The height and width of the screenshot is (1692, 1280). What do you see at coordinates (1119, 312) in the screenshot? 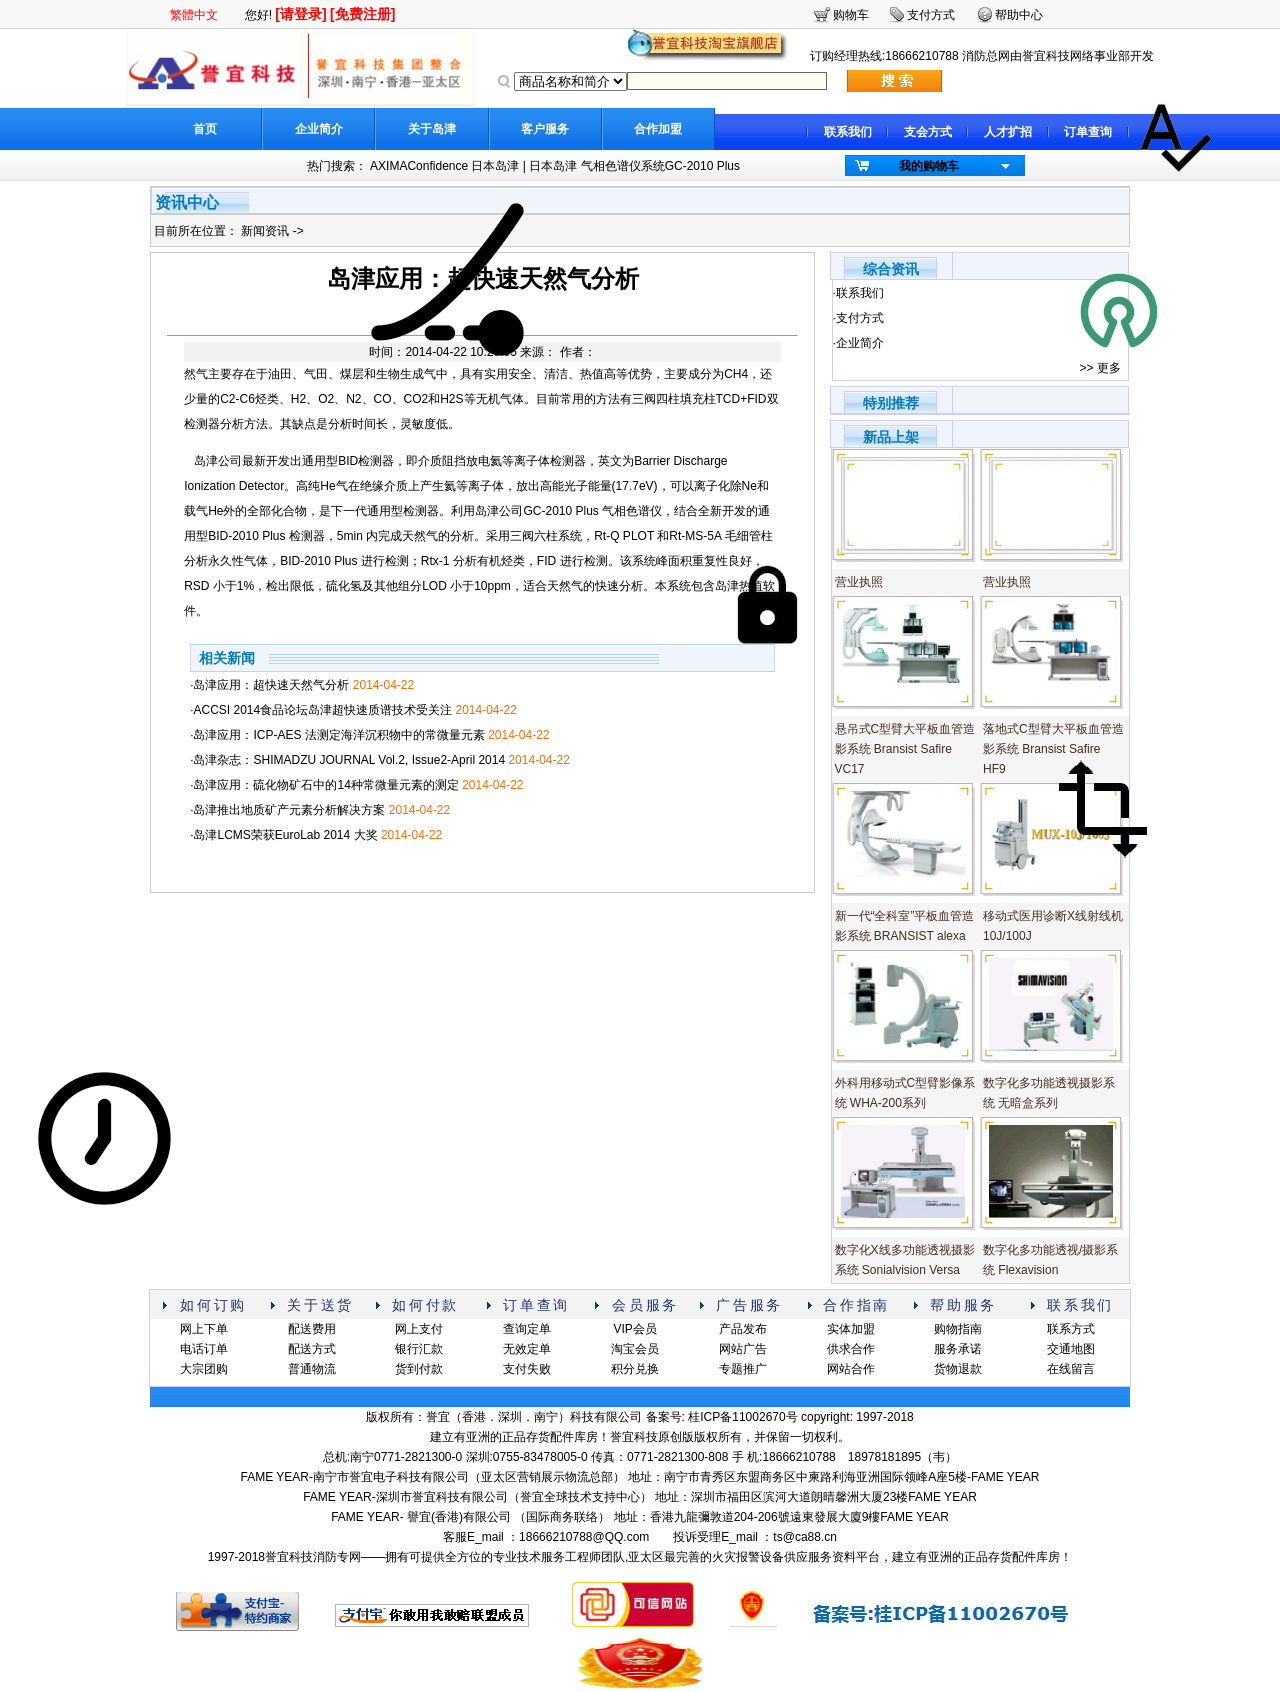
I see `indicates open source software or project` at bounding box center [1119, 312].